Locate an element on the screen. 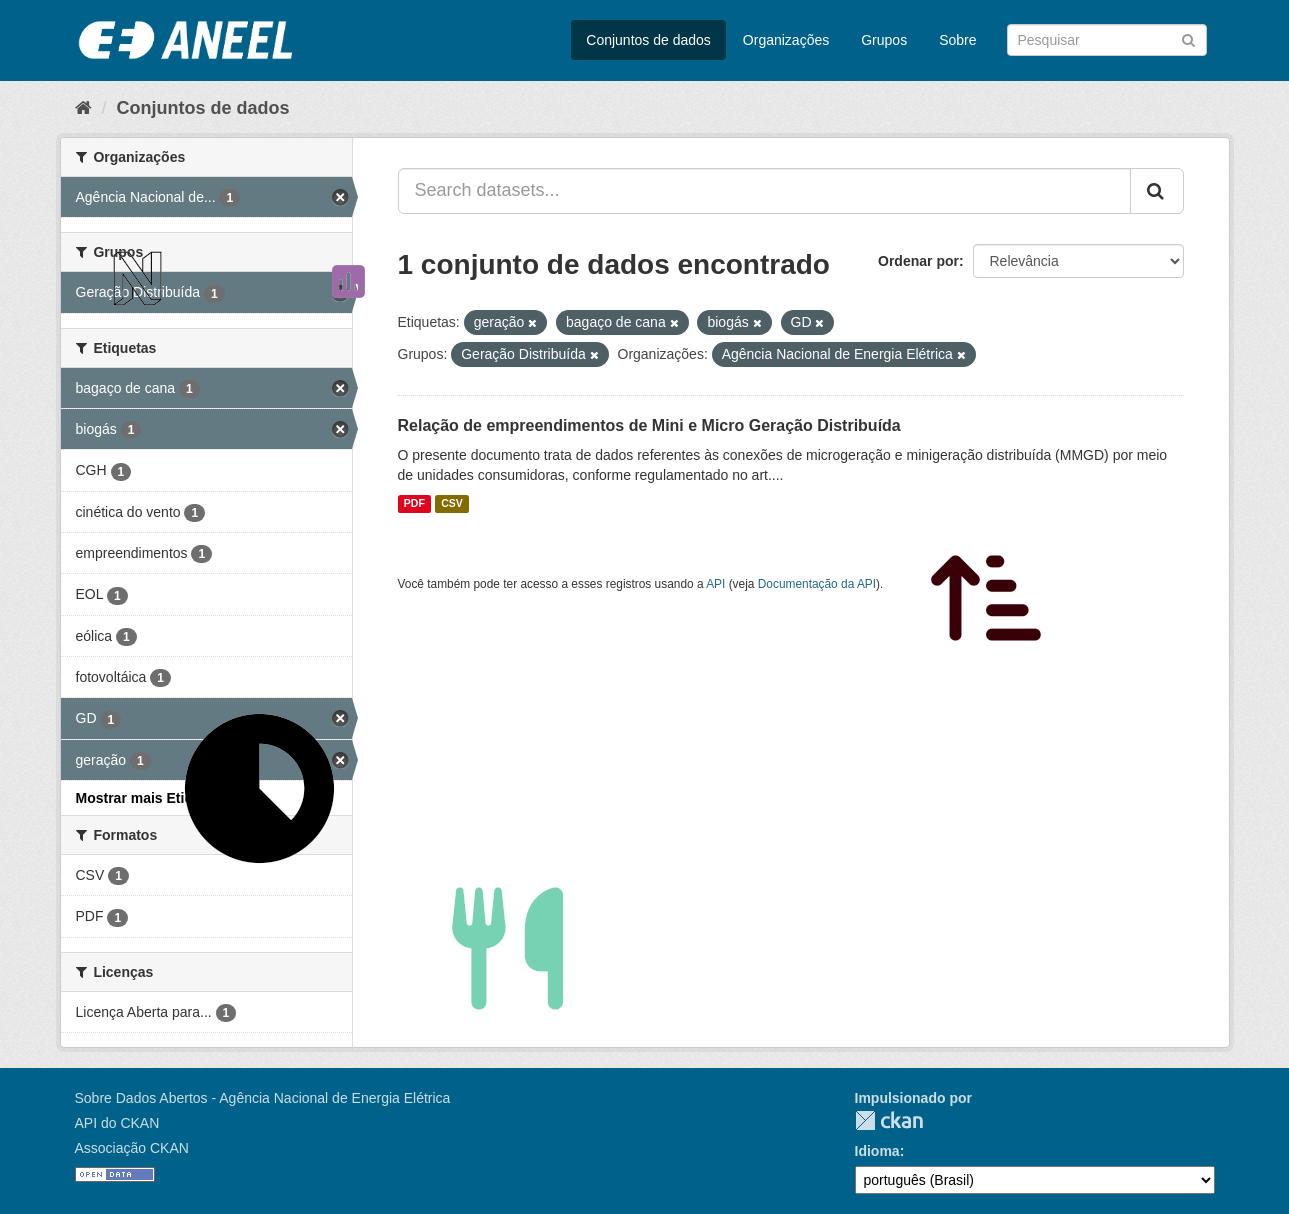  view poll results or voting data is located at coordinates (348, 281).